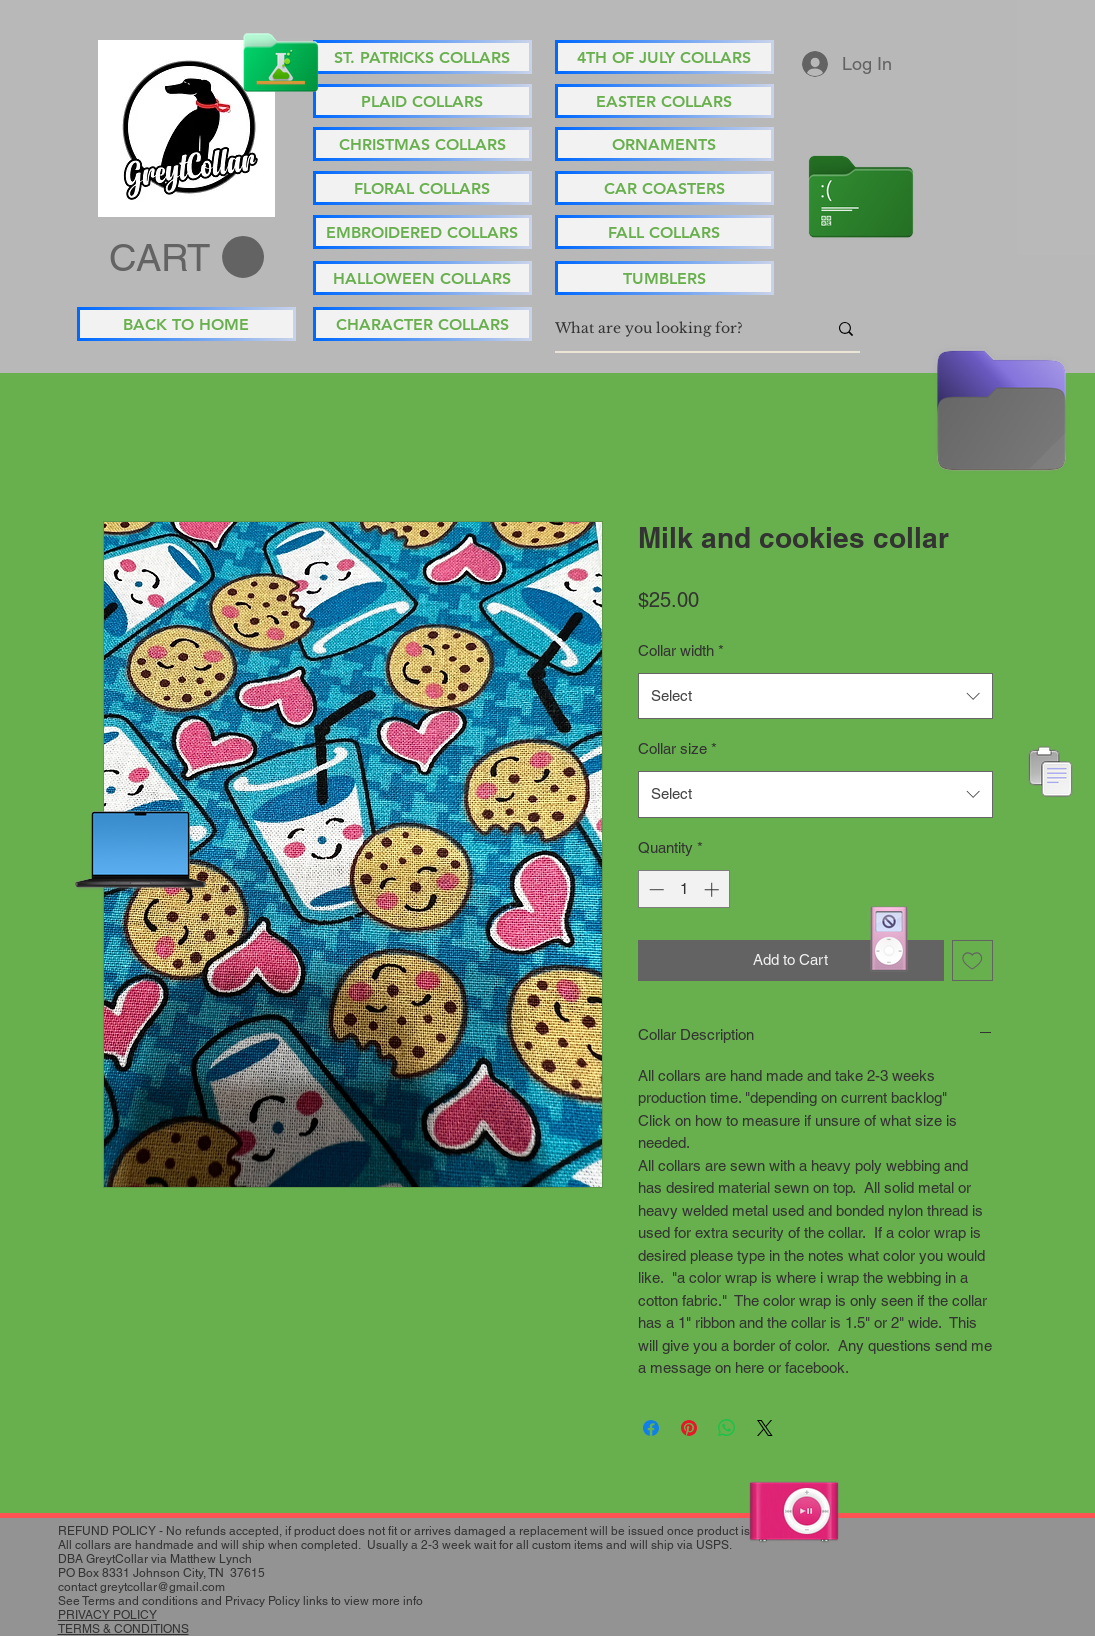  I want to click on folder containing windows insider or beta system files, so click(860, 199).